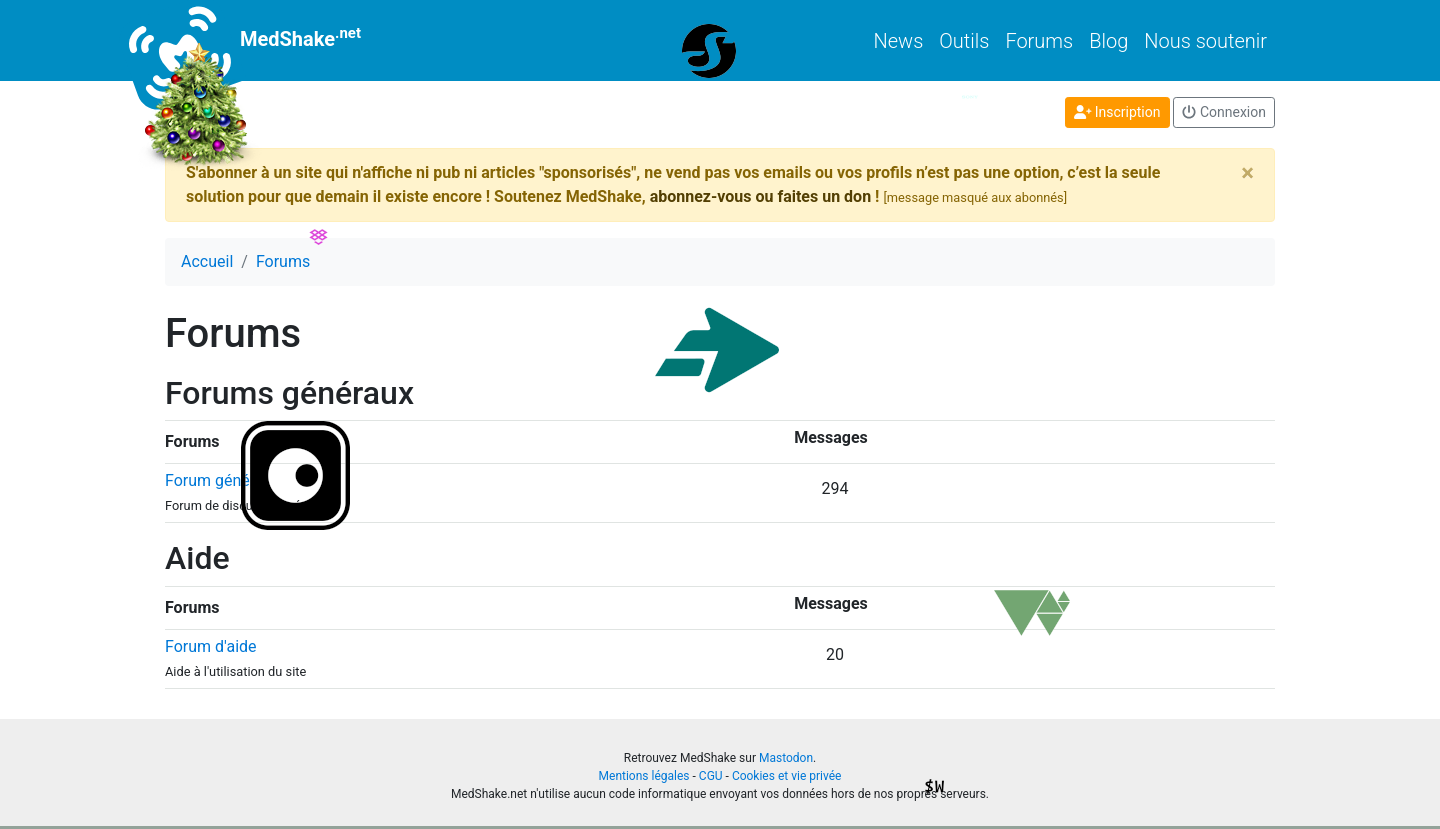 Image resolution: width=1440 pixels, height=829 pixels. Describe the element at coordinates (717, 350) in the screenshot. I see `streamrunners app or service logo` at that location.